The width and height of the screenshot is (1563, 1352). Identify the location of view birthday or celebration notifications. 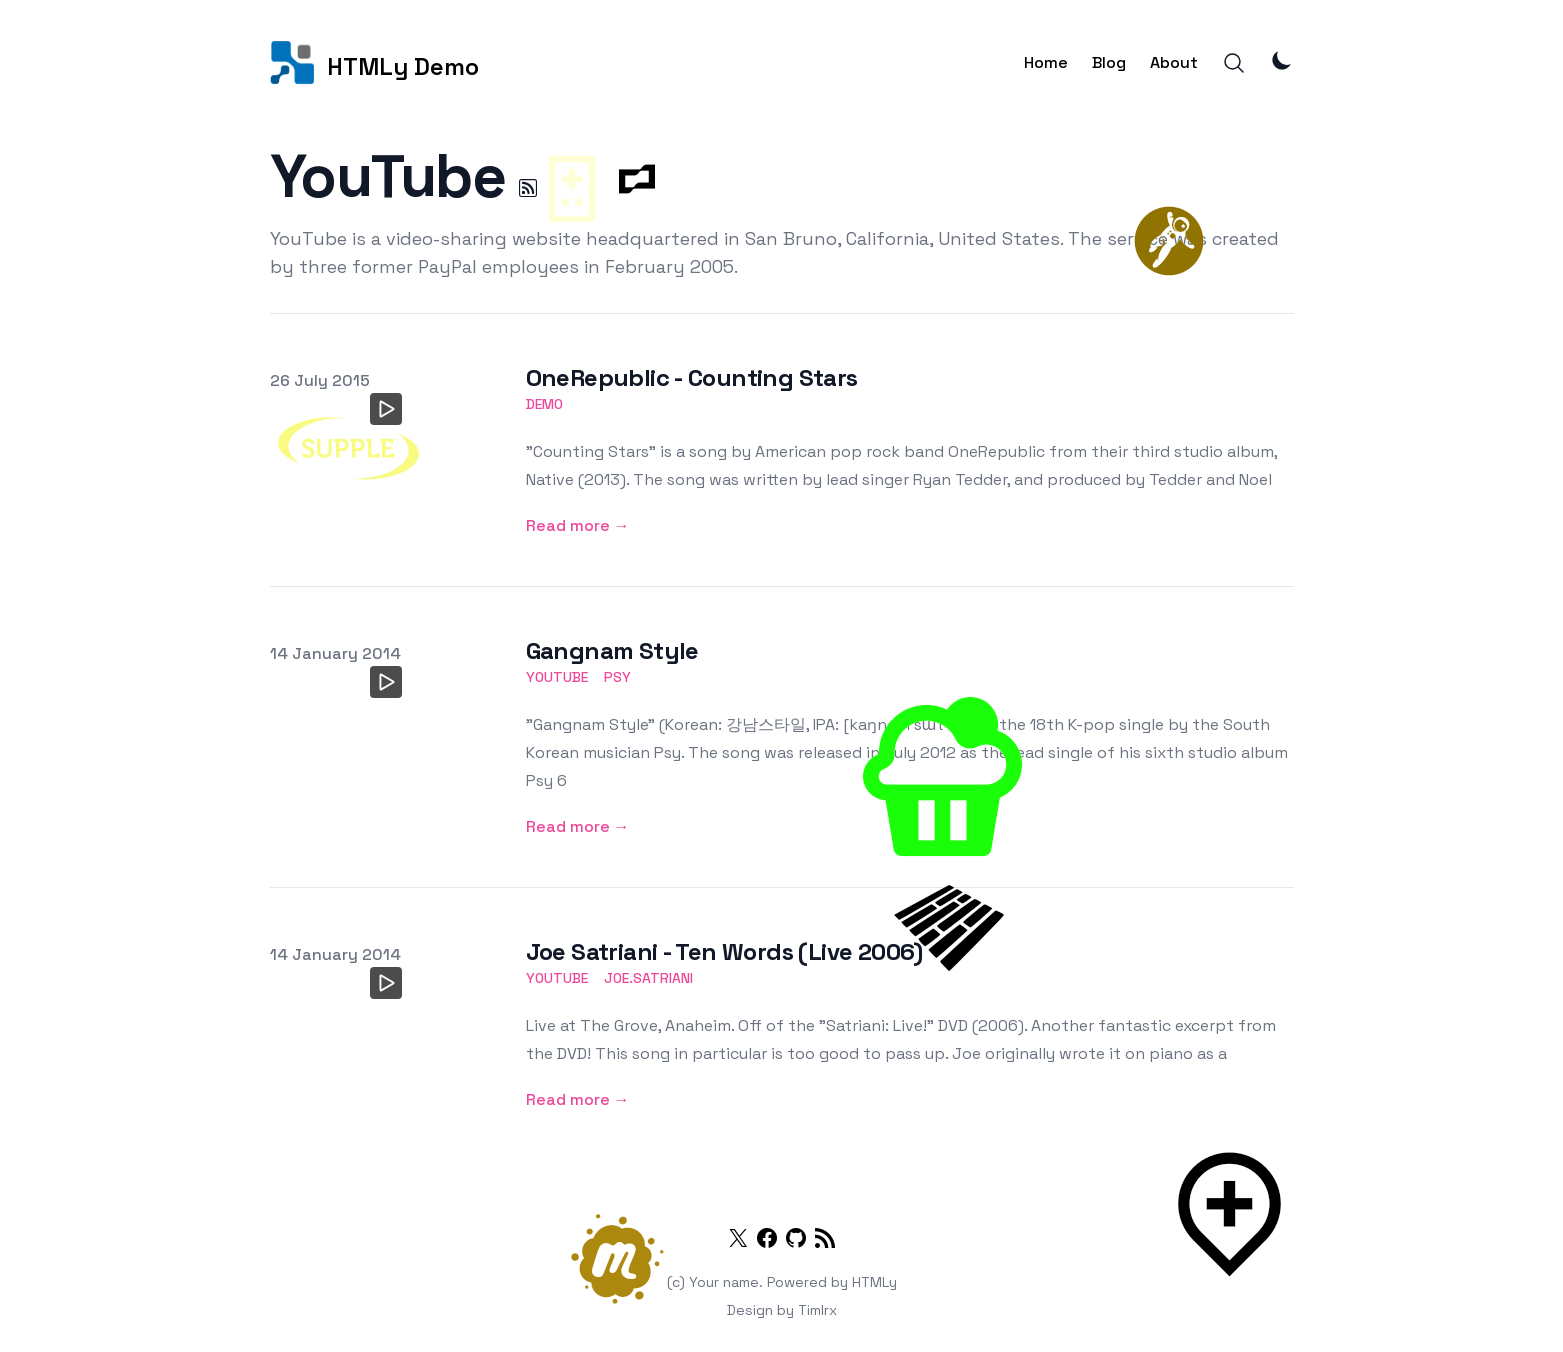
(942, 776).